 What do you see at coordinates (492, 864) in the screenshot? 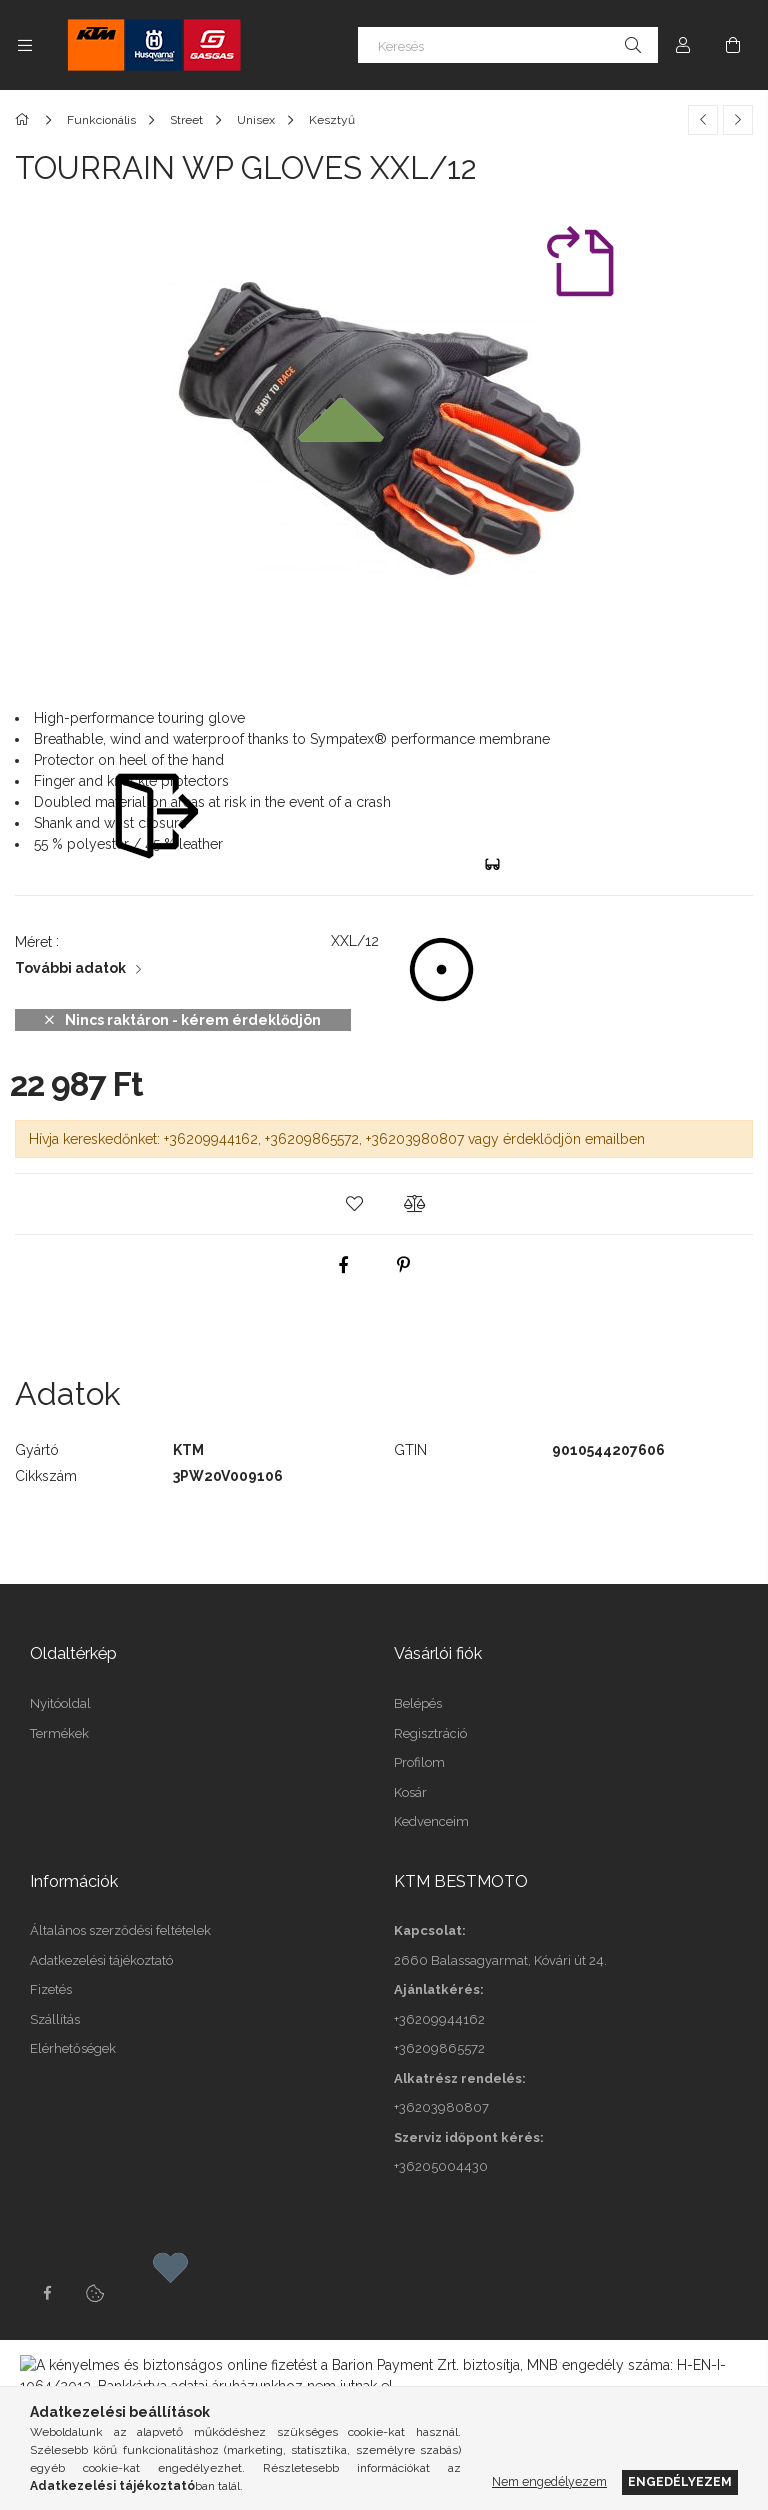
I see `toggle cool or casual display mode` at bounding box center [492, 864].